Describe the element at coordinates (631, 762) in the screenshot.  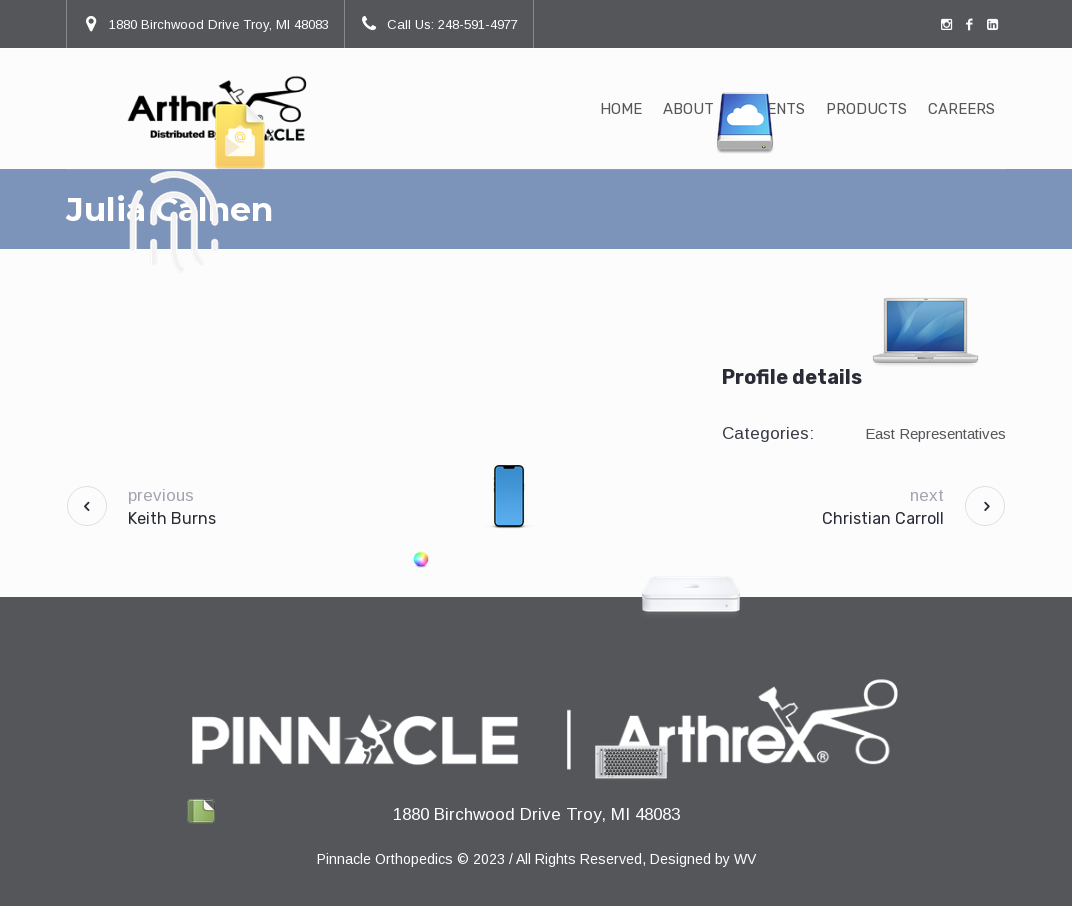
I see `indicates a mac pro rackmount server in system preferences` at that location.